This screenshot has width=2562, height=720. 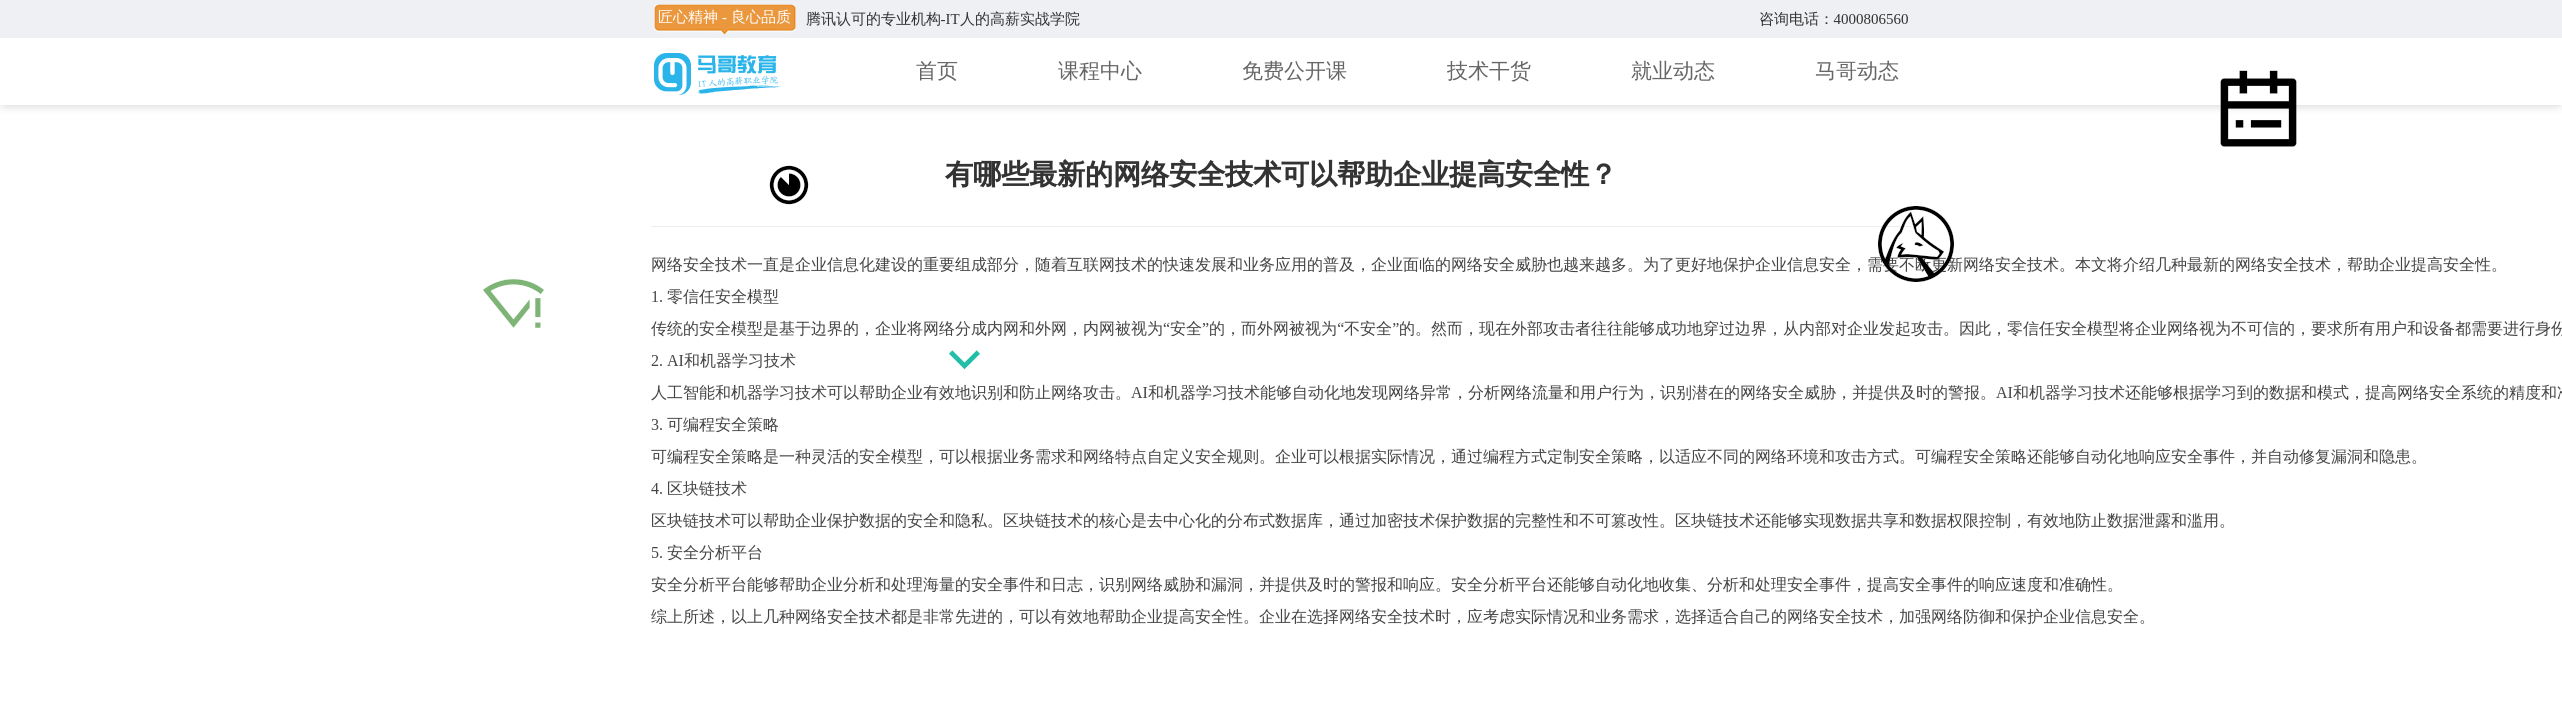 I want to click on expand dropdown menu, so click(x=964, y=359).